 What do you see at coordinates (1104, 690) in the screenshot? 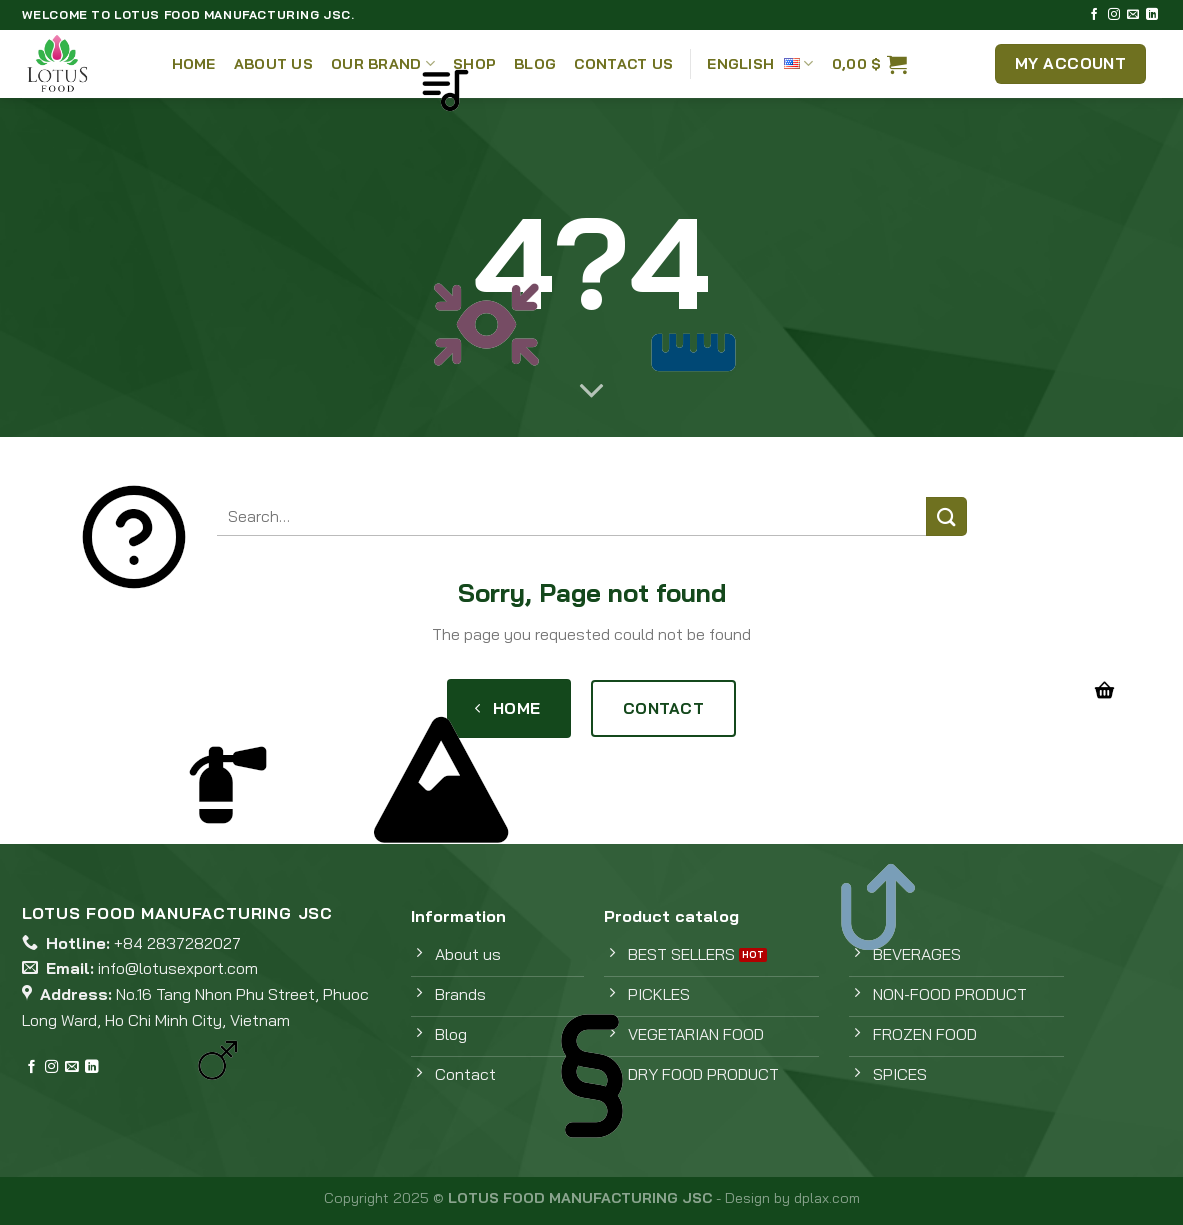
I see `view your shopping basket` at bounding box center [1104, 690].